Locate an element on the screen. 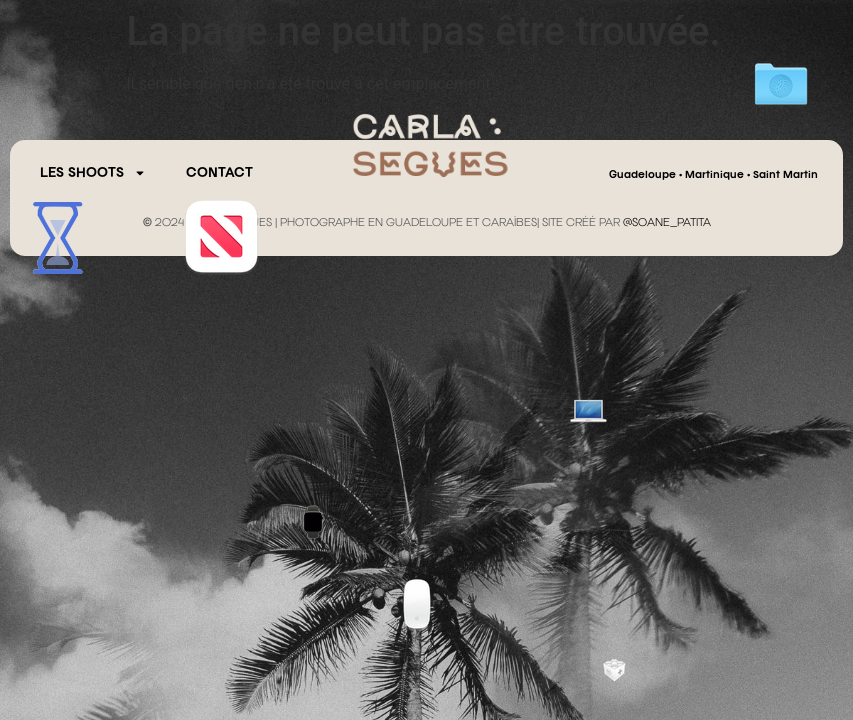  represents an apple ibook g4 laptop device is located at coordinates (588, 410).